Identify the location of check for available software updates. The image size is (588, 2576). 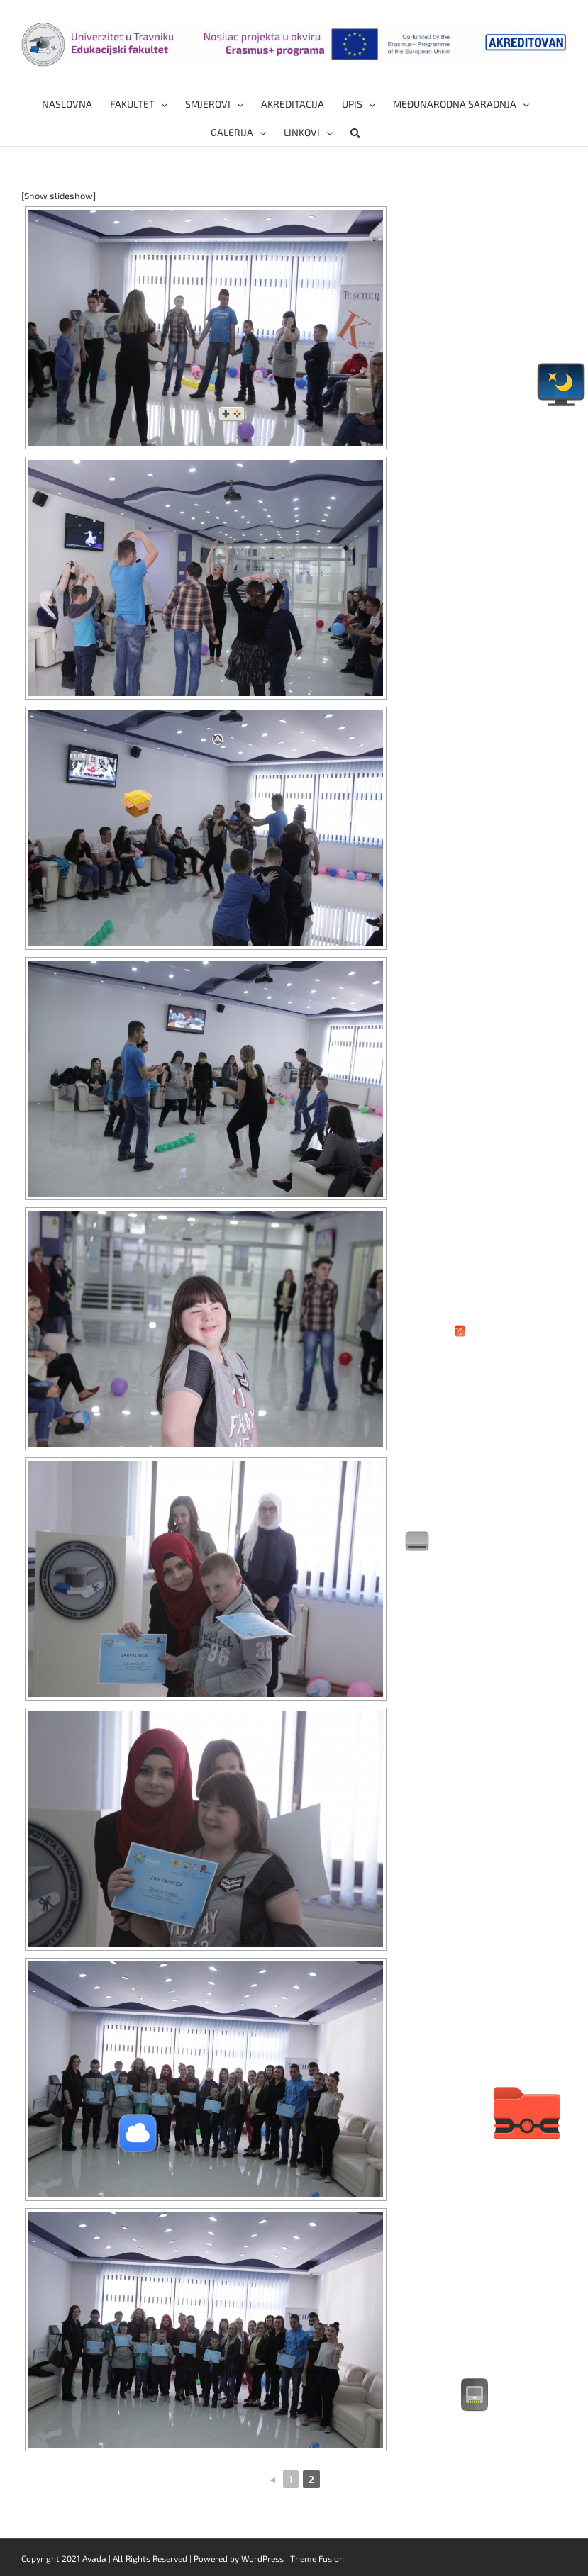
(218, 739).